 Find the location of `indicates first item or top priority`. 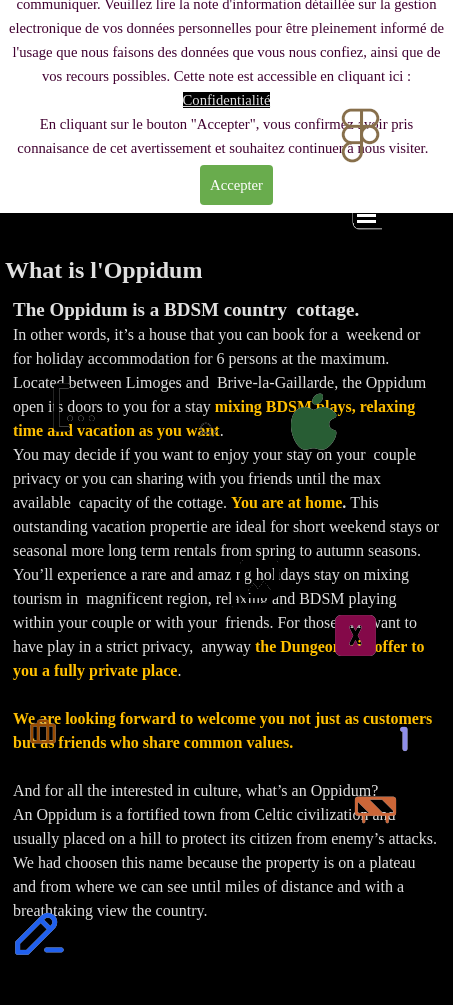

indicates first item or top priority is located at coordinates (405, 739).